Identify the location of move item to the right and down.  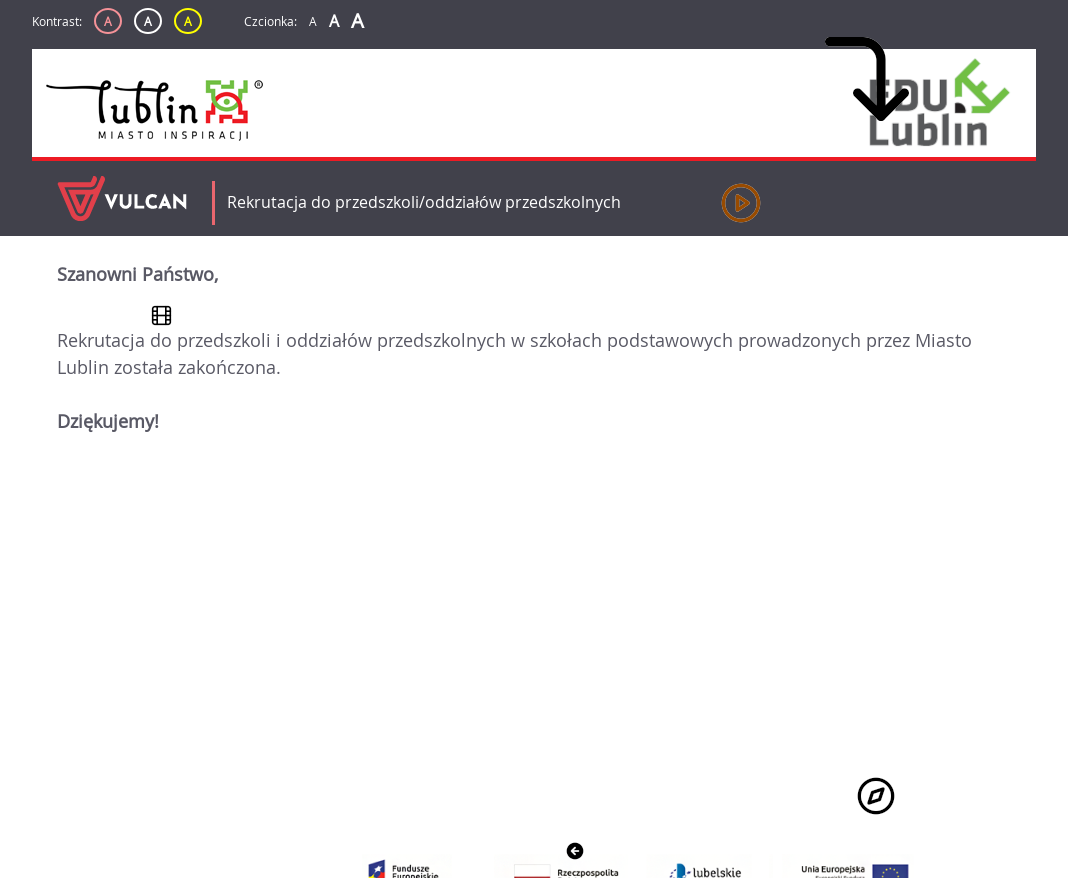
(867, 79).